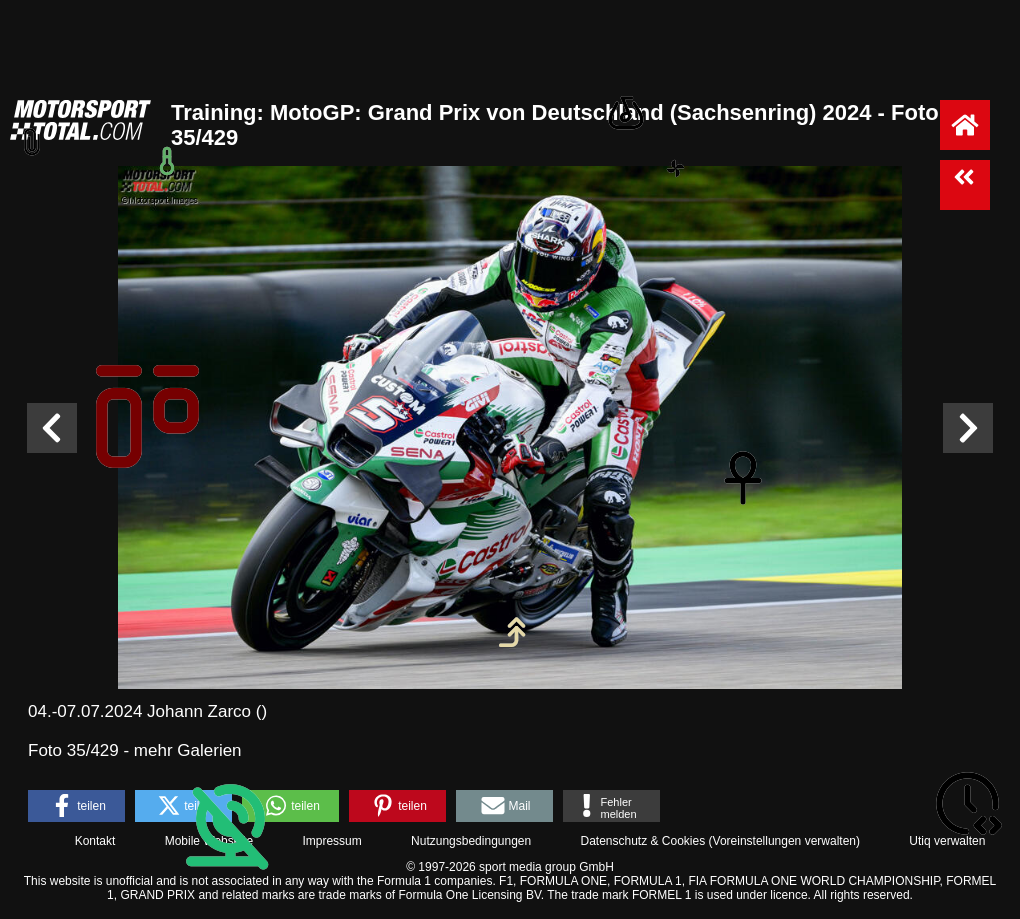 This screenshot has height=919, width=1020. I want to click on open bandlab music creation app, so click(626, 112).